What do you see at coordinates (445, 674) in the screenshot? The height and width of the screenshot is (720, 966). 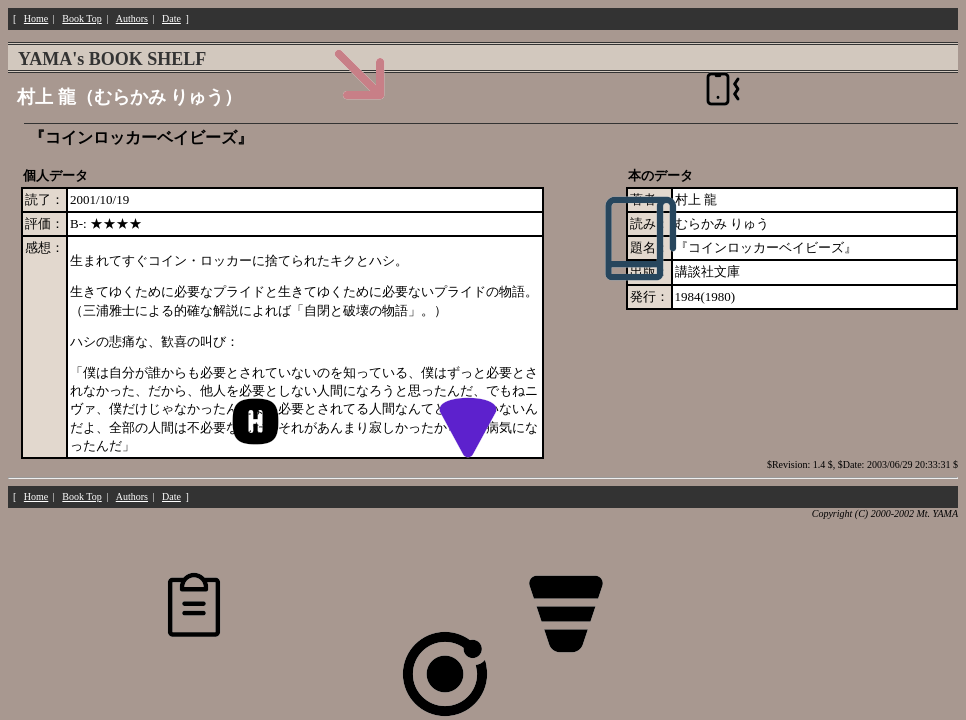 I see `ionic framework logo` at bounding box center [445, 674].